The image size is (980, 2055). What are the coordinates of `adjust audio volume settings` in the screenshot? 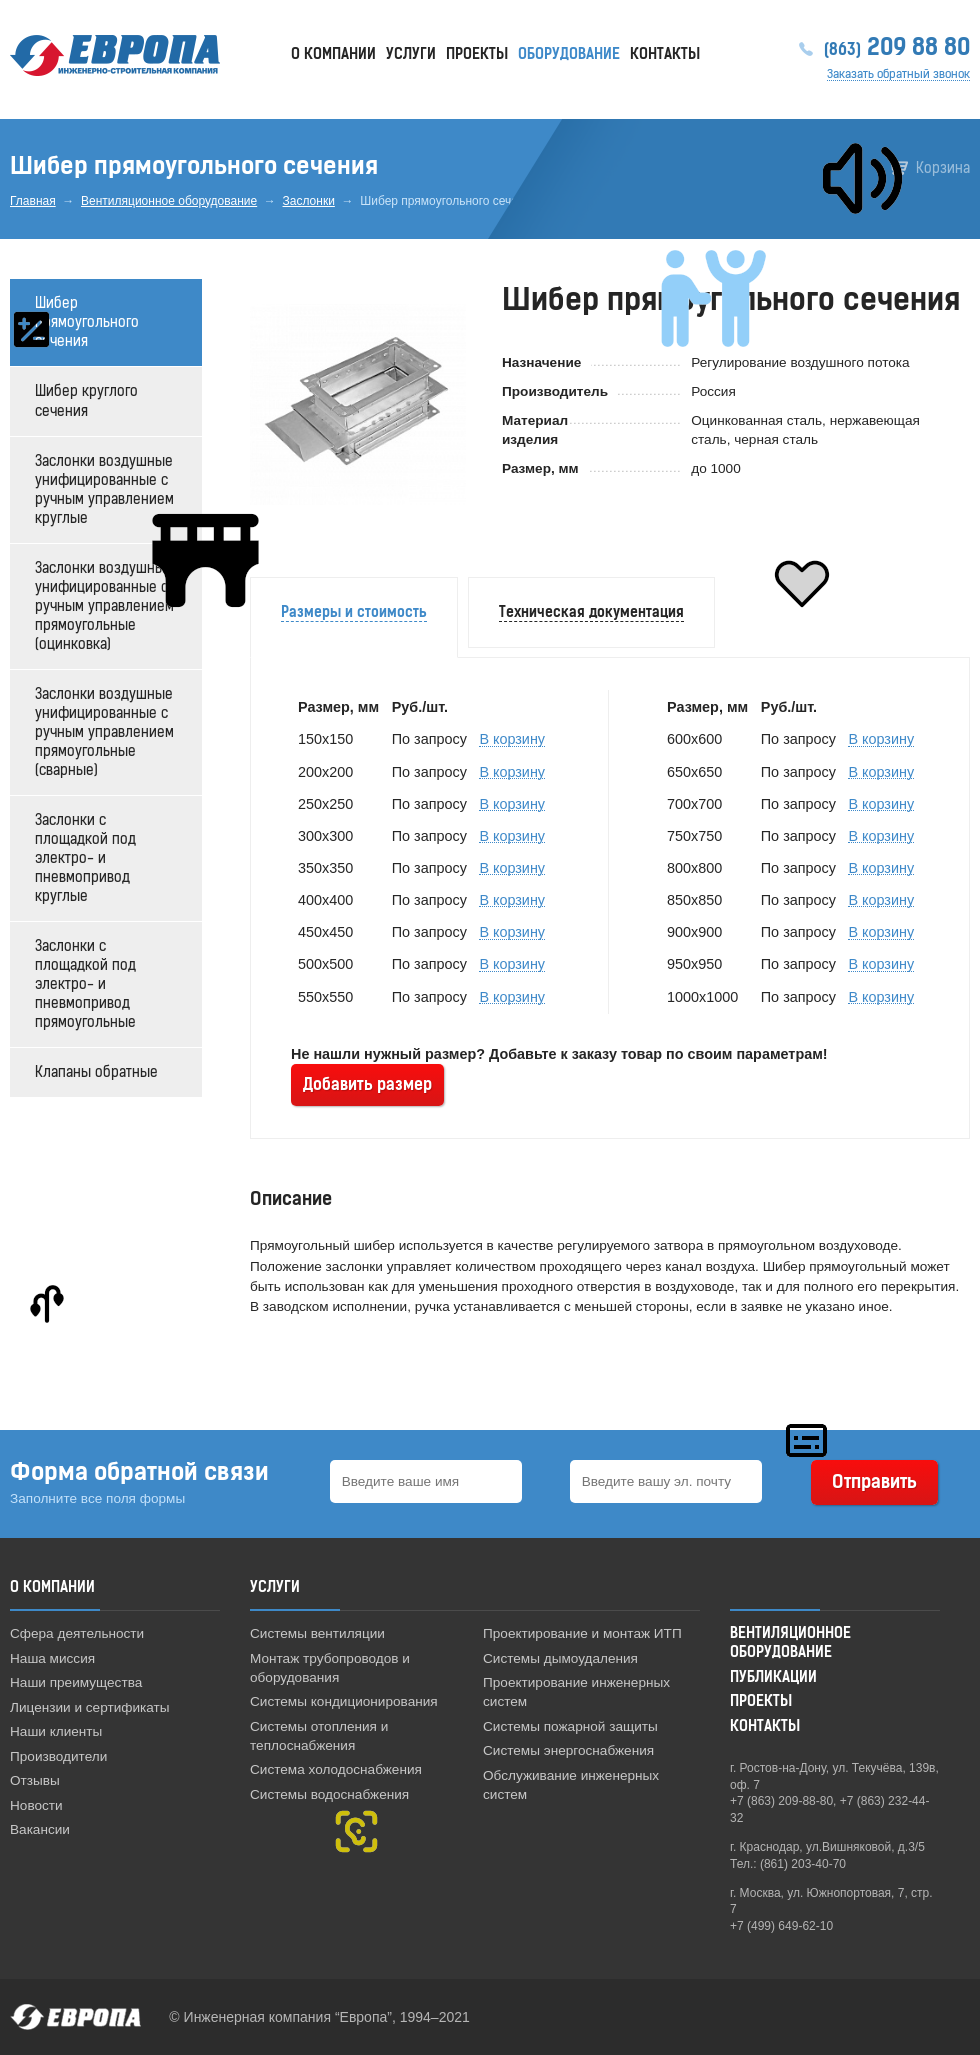 It's located at (862, 178).